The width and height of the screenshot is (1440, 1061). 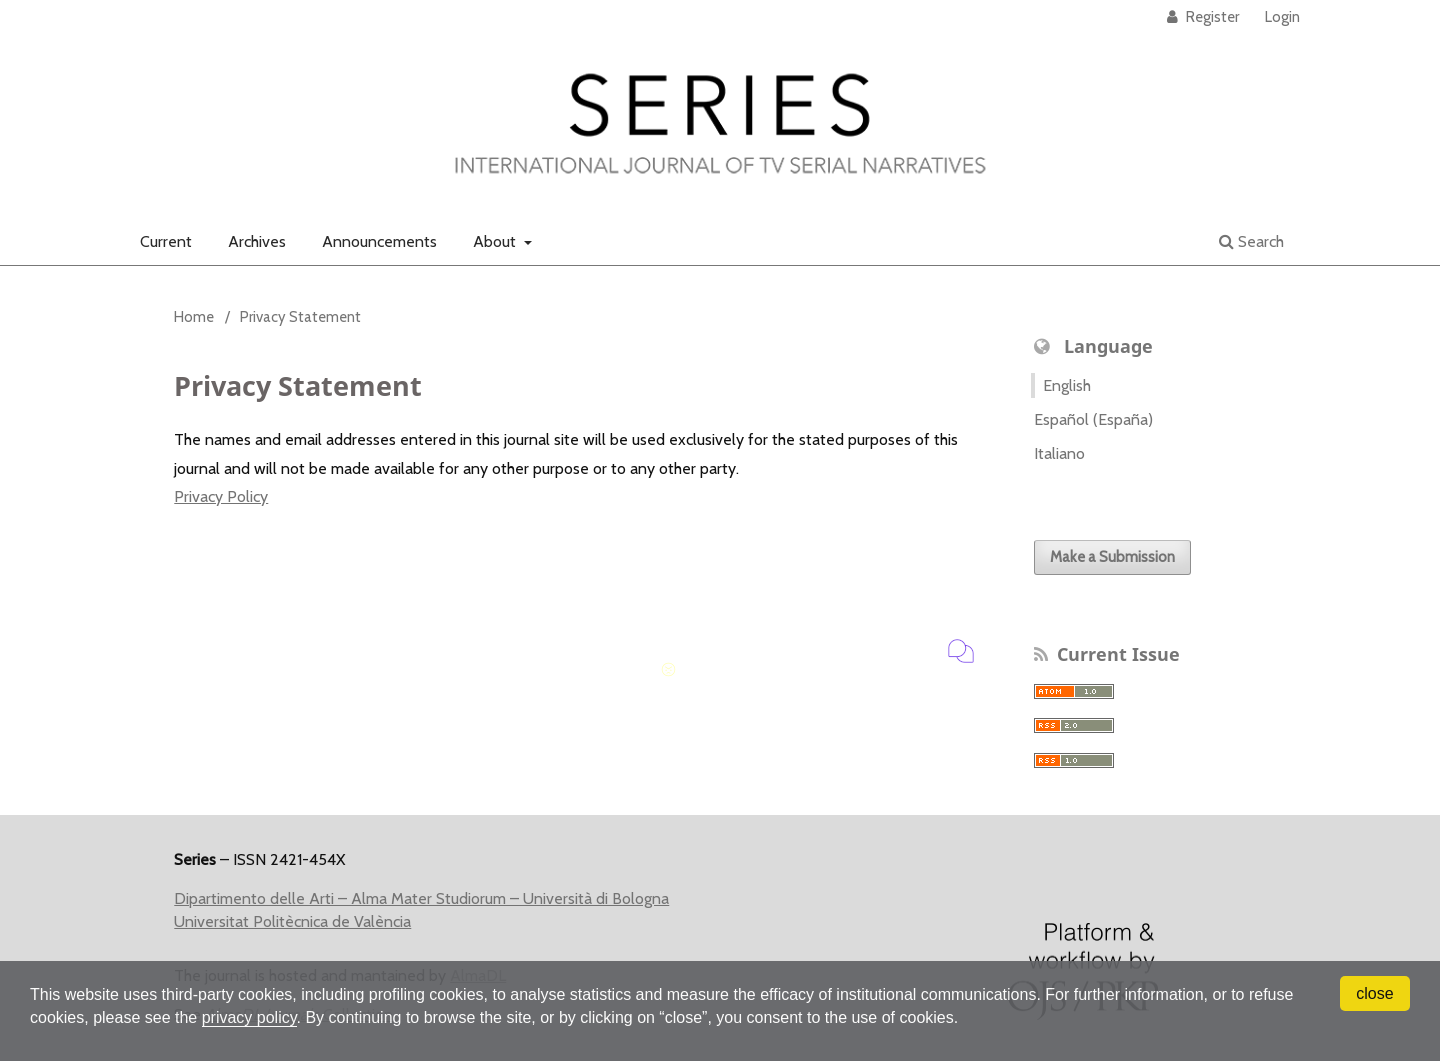 What do you see at coordinates (961, 651) in the screenshot?
I see `open chat or messaging` at bounding box center [961, 651].